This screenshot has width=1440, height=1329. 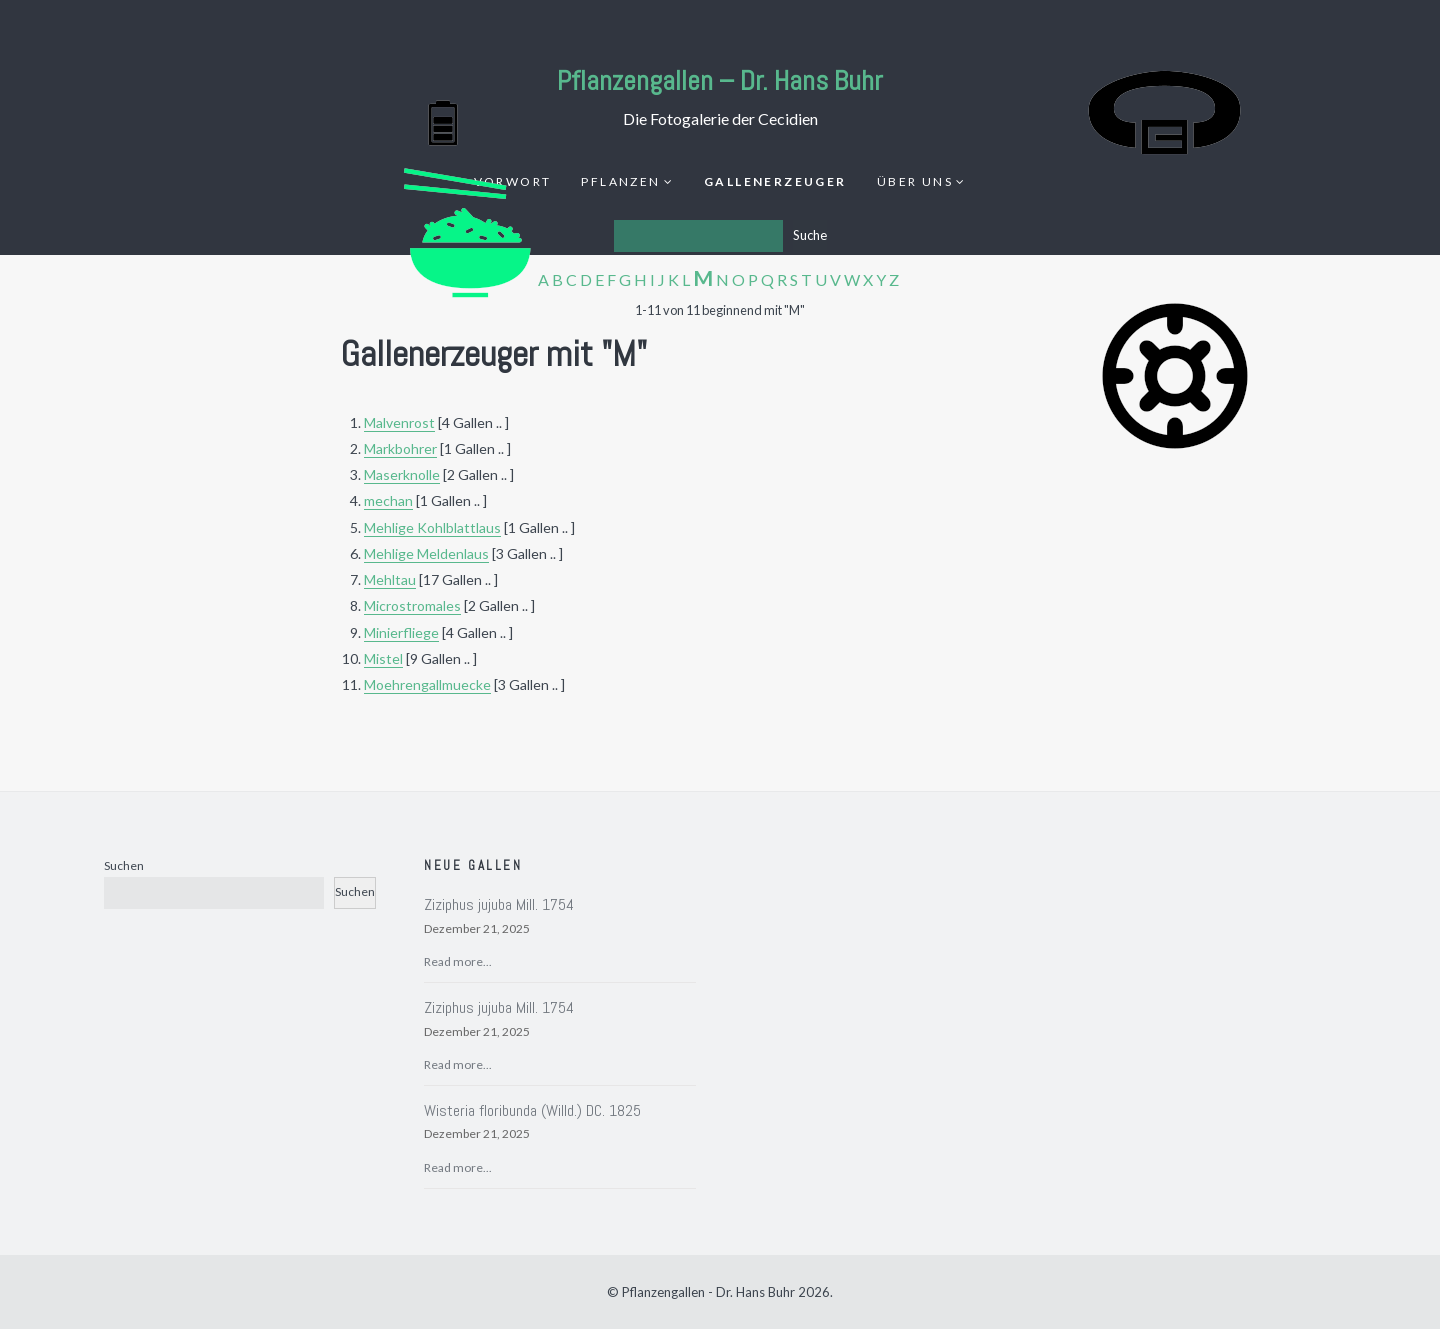 I want to click on access game settings or options, so click(x=1175, y=376).